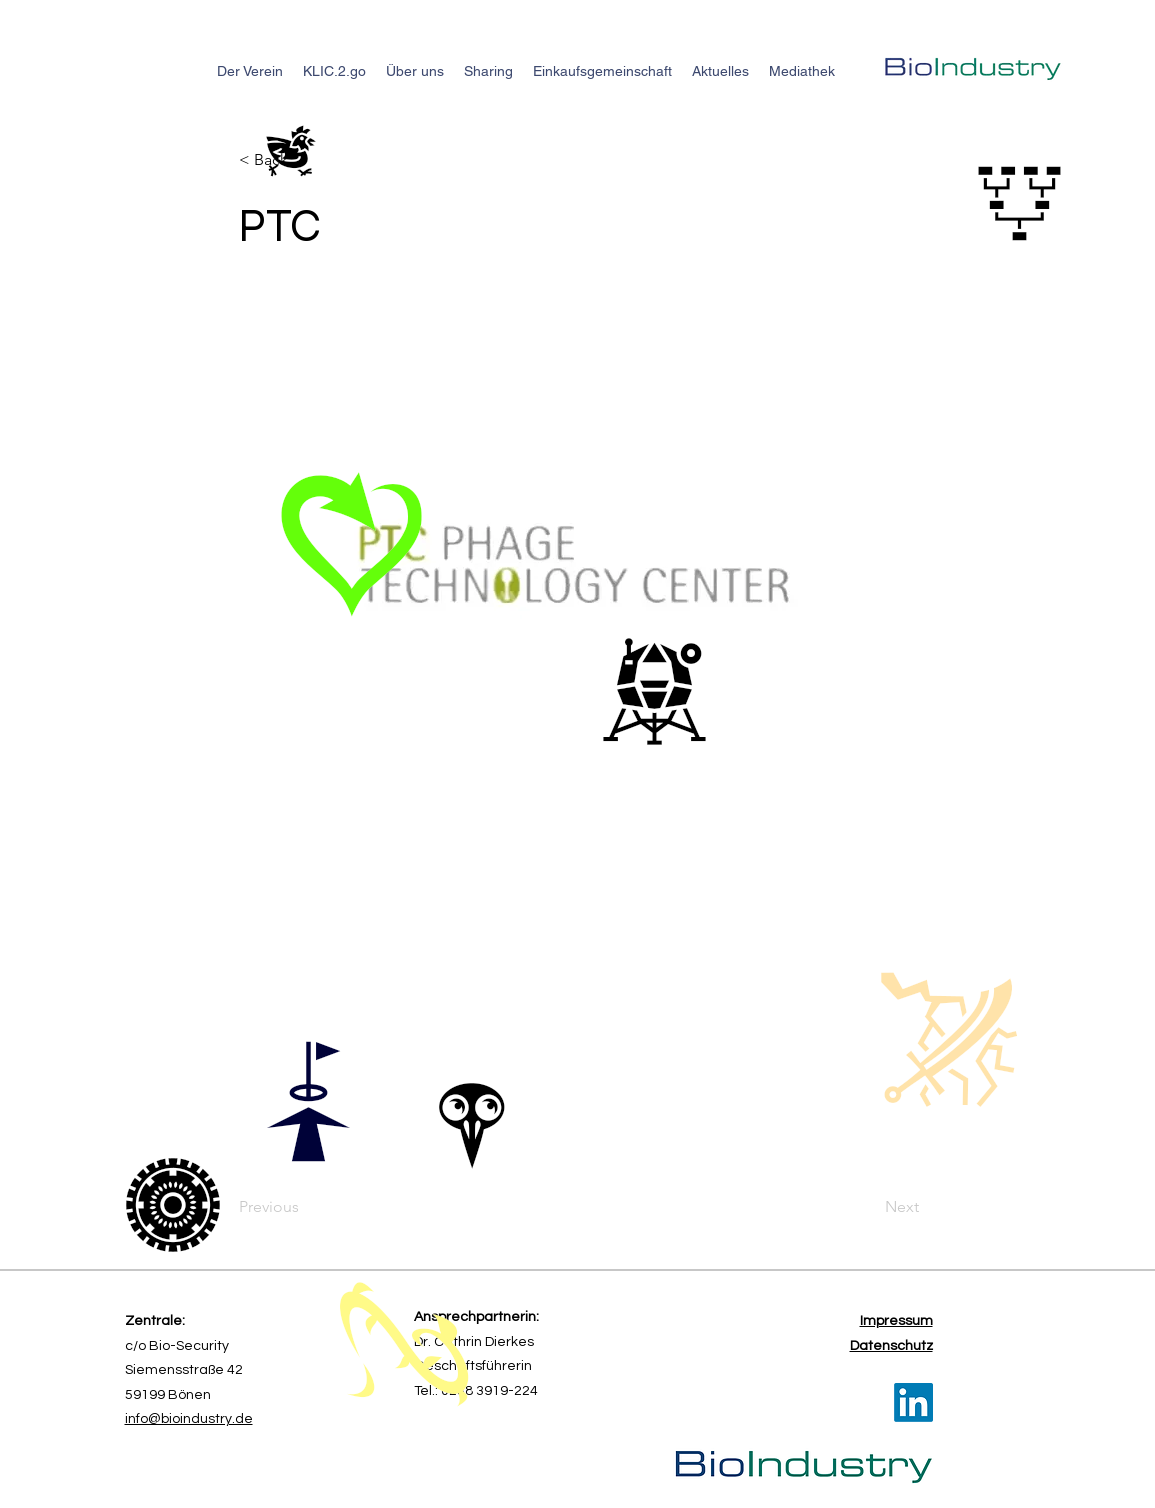 The height and width of the screenshot is (1508, 1155). What do you see at coordinates (948, 1039) in the screenshot?
I see `activate lightning sword ability` at bounding box center [948, 1039].